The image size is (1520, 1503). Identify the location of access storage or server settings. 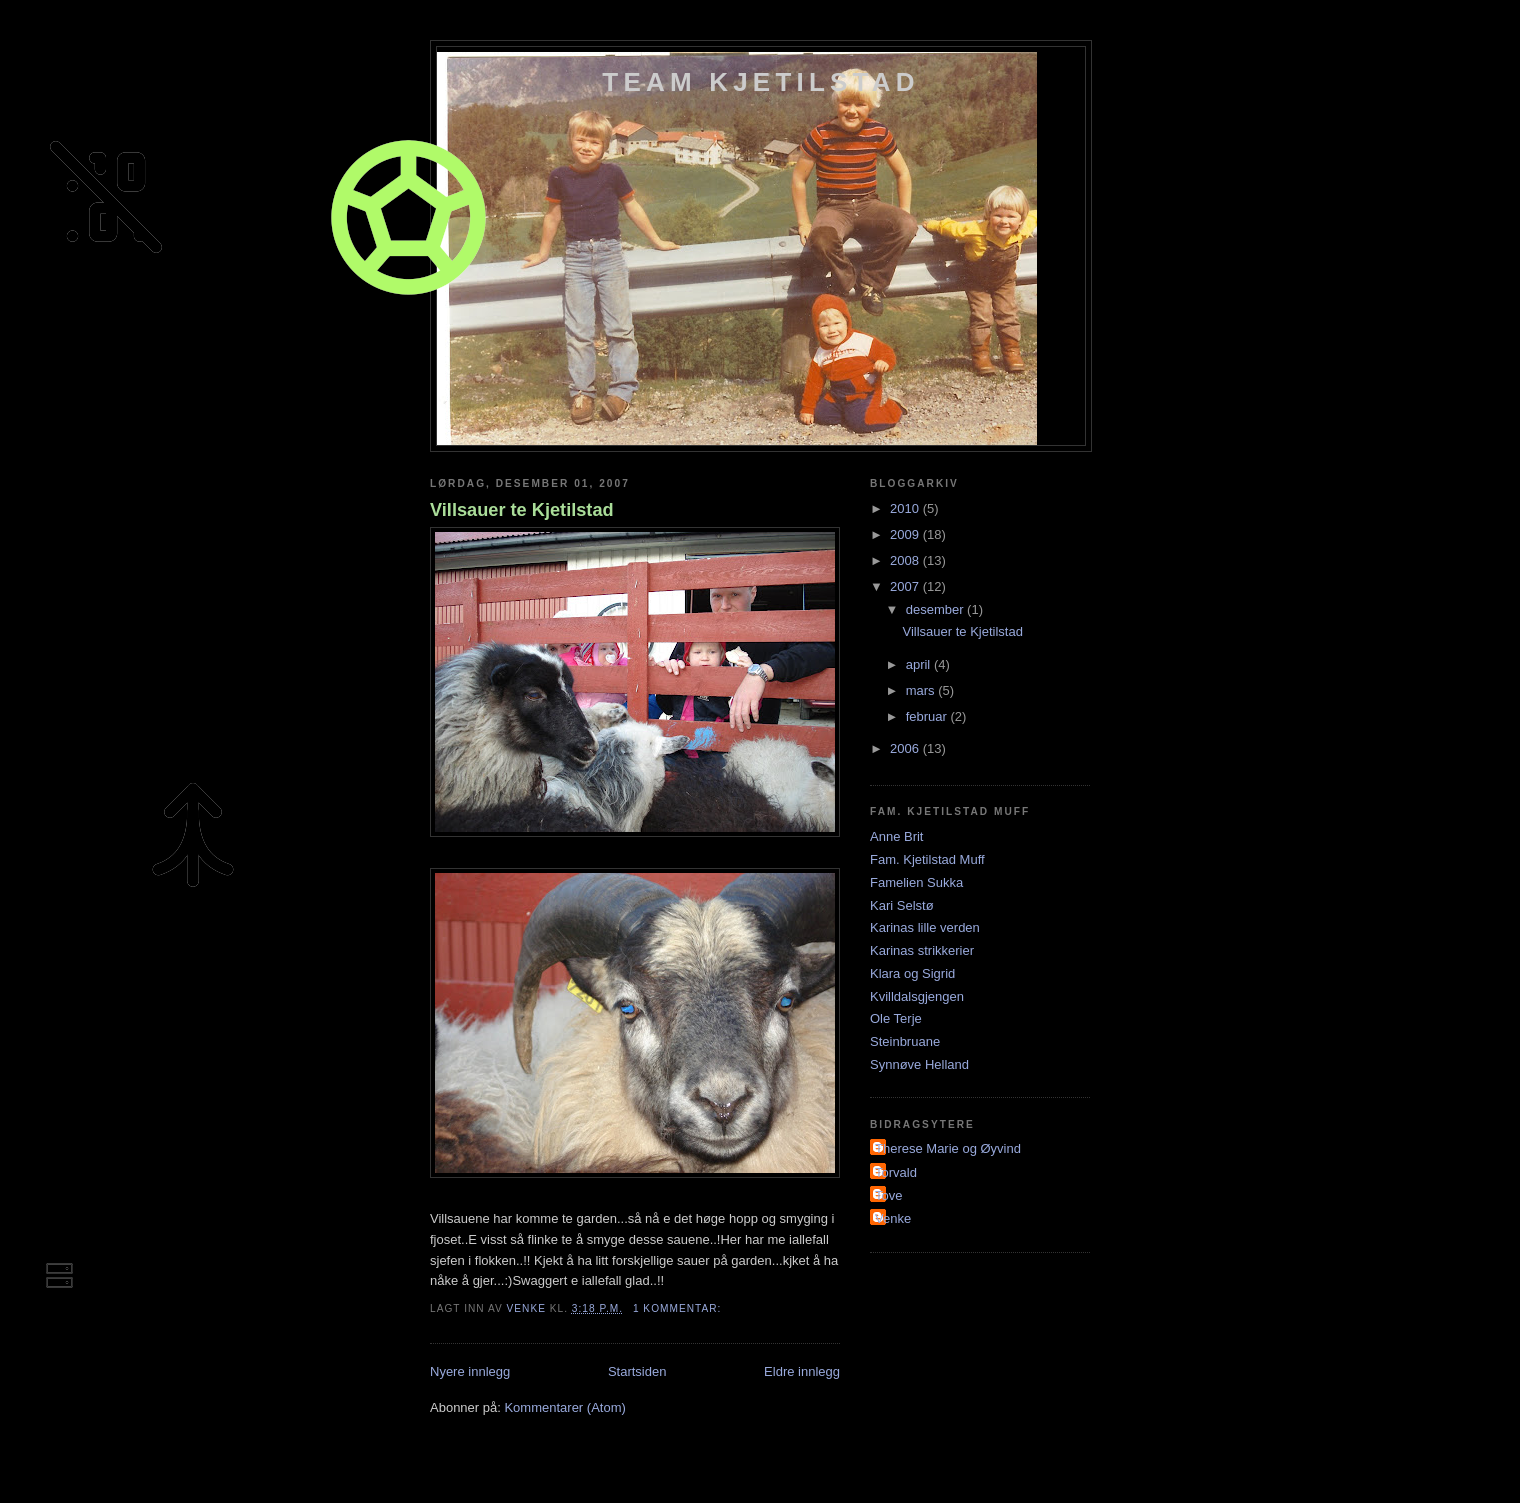
(59, 1275).